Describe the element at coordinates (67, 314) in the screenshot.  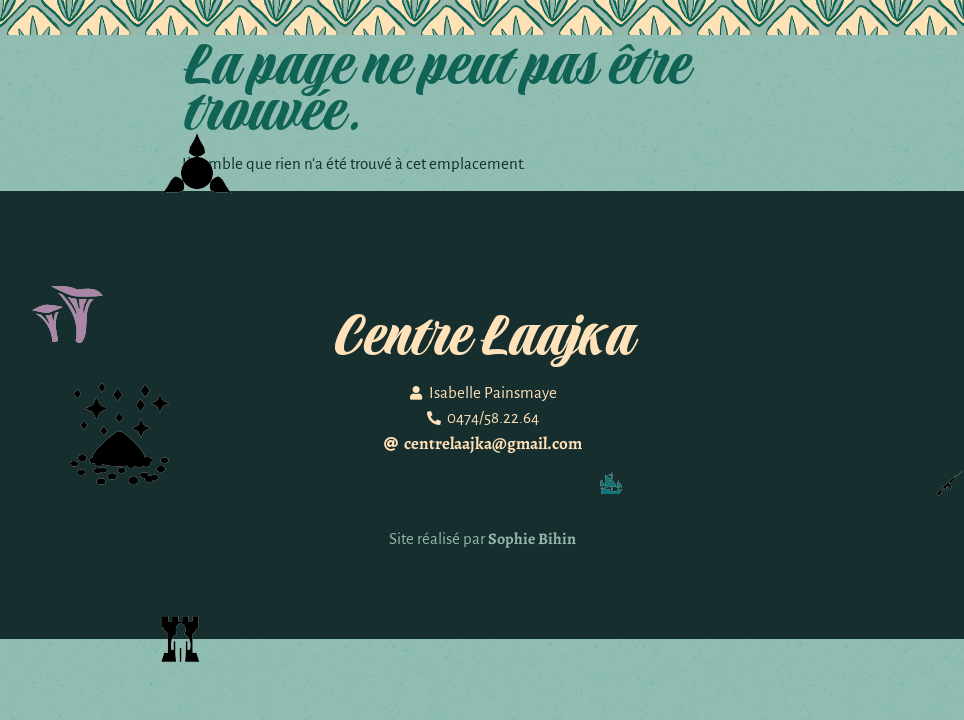
I see `chanterelle mushroom icon for a foraging or nature app` at that location.